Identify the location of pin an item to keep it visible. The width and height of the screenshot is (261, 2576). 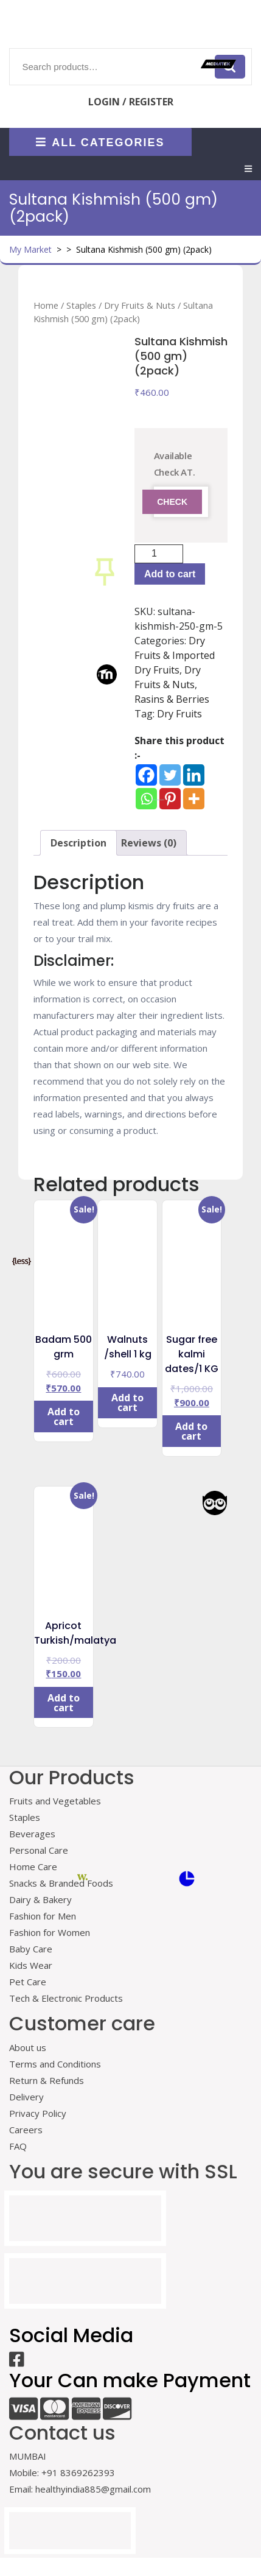
(105, 571).